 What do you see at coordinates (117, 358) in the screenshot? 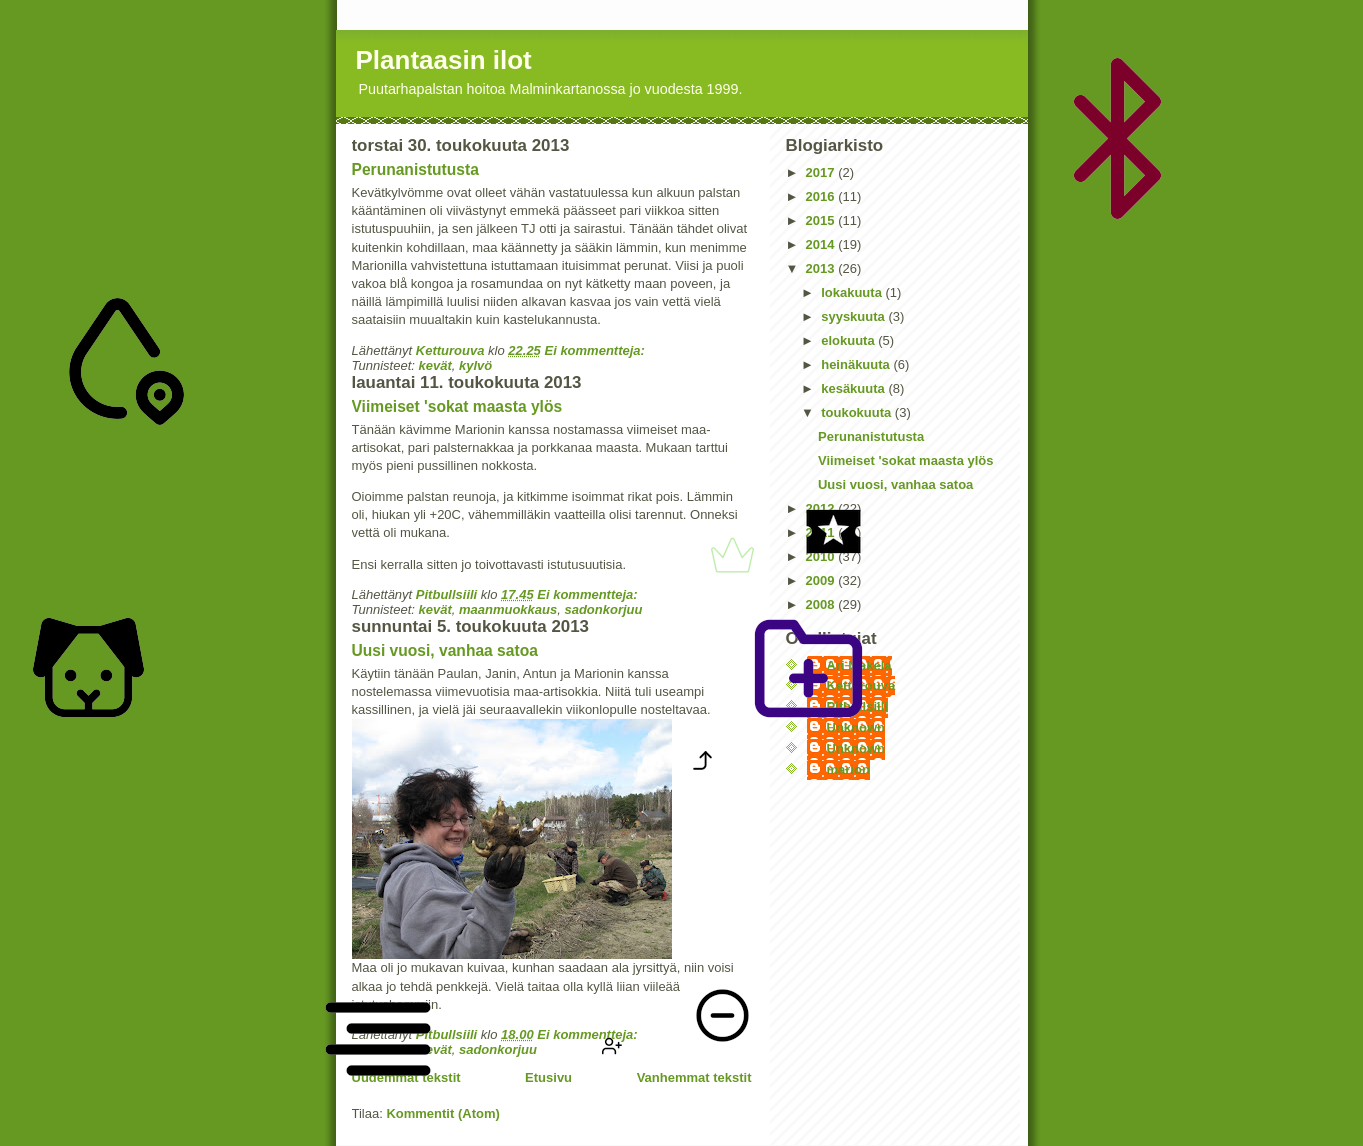
I see `view water source location` at bounding box center [117, 358].